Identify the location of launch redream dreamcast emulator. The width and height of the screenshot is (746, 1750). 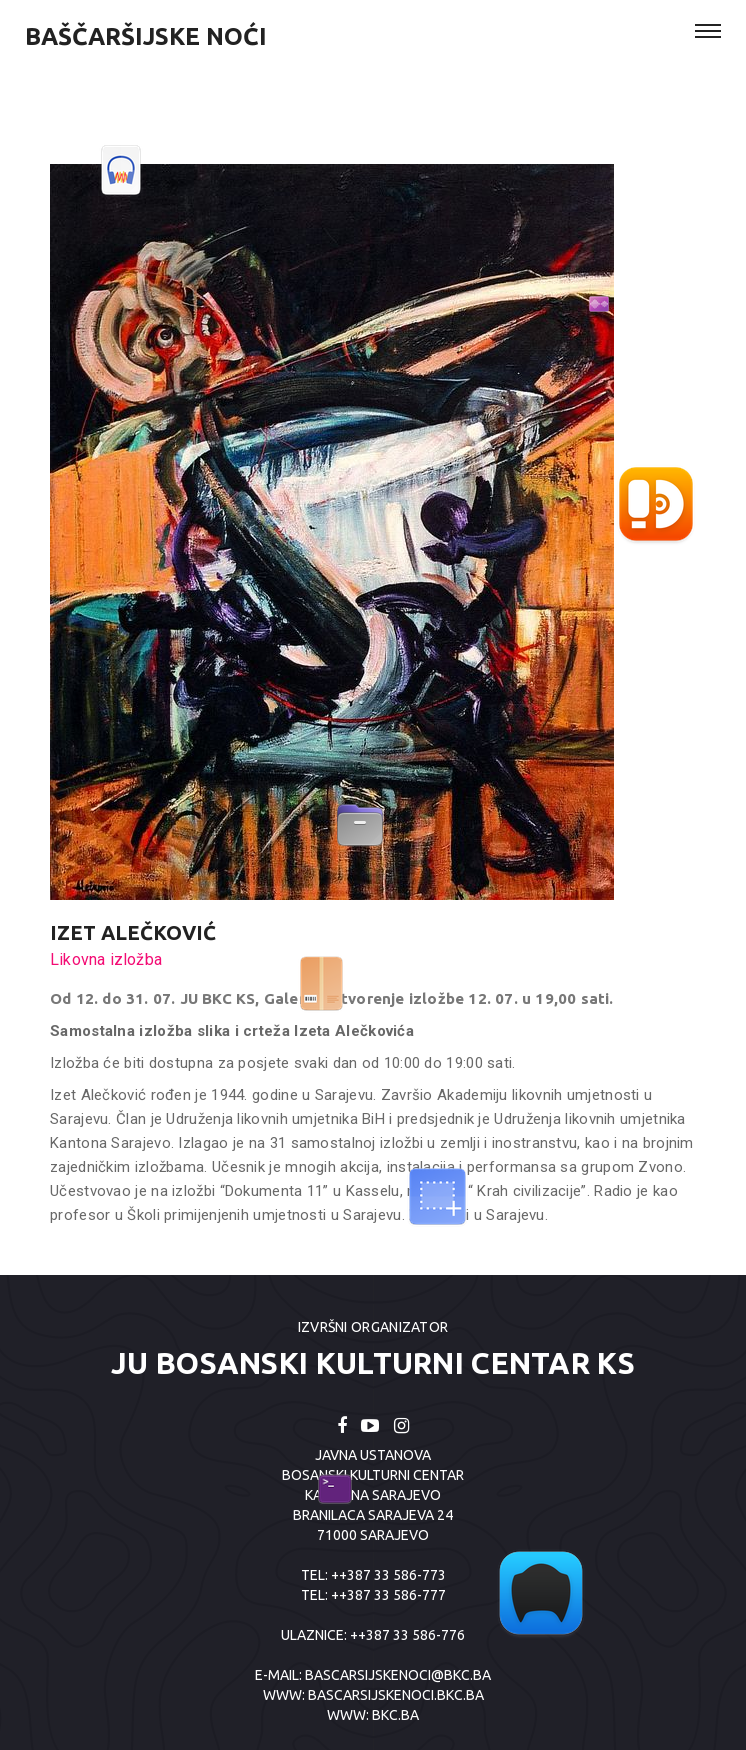
(541, 1593).